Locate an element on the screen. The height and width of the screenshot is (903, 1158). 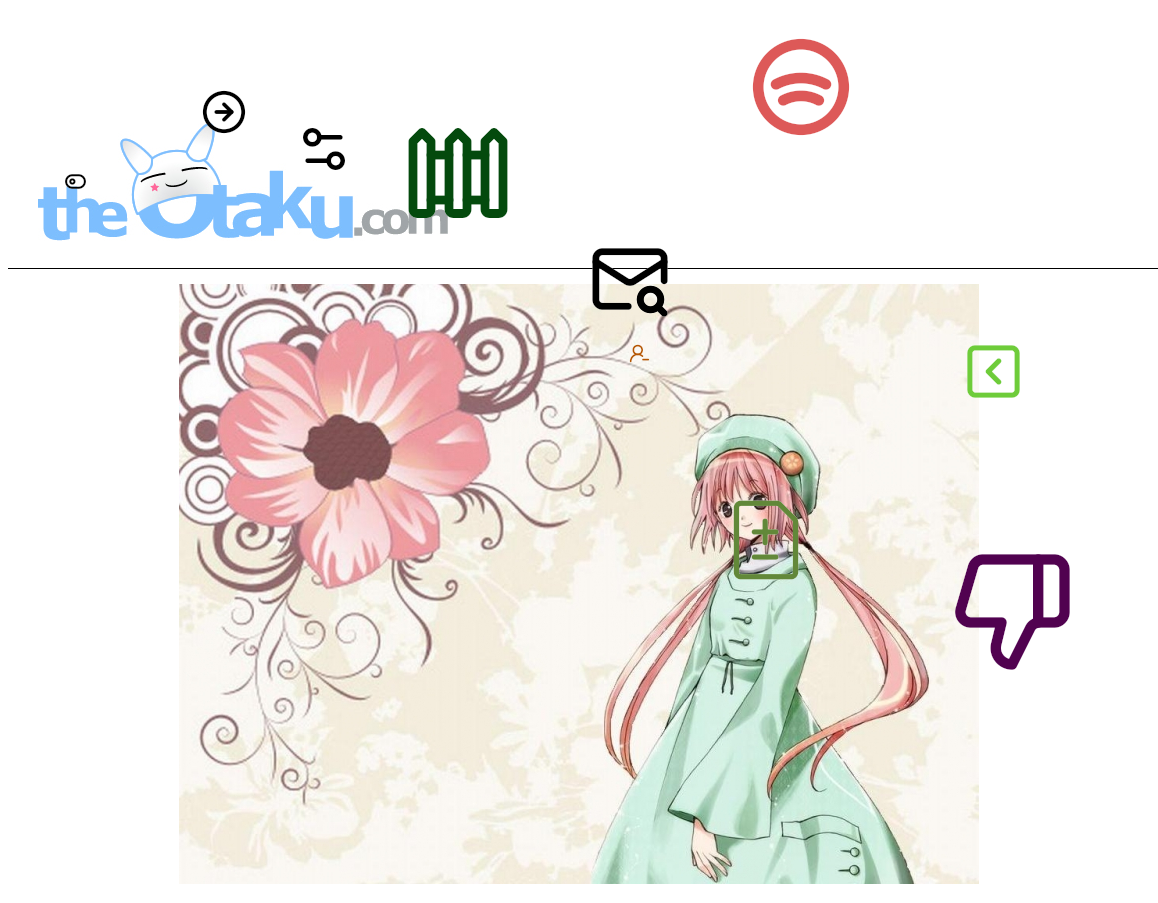
open Spotify is located at coordinates (801, 87).